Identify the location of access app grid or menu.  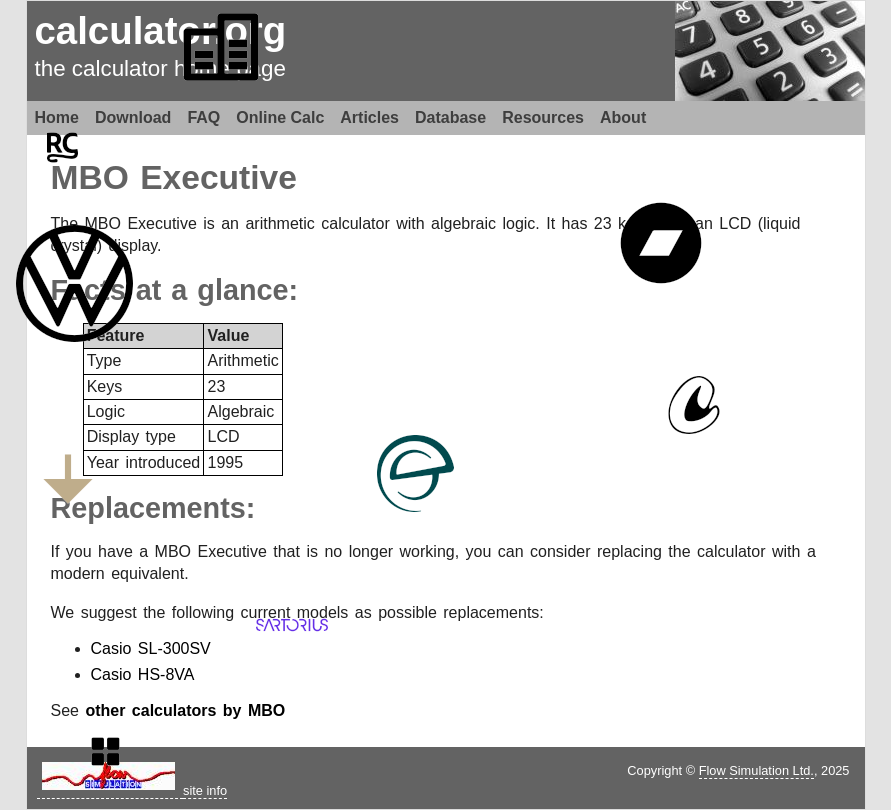
(105, 751).